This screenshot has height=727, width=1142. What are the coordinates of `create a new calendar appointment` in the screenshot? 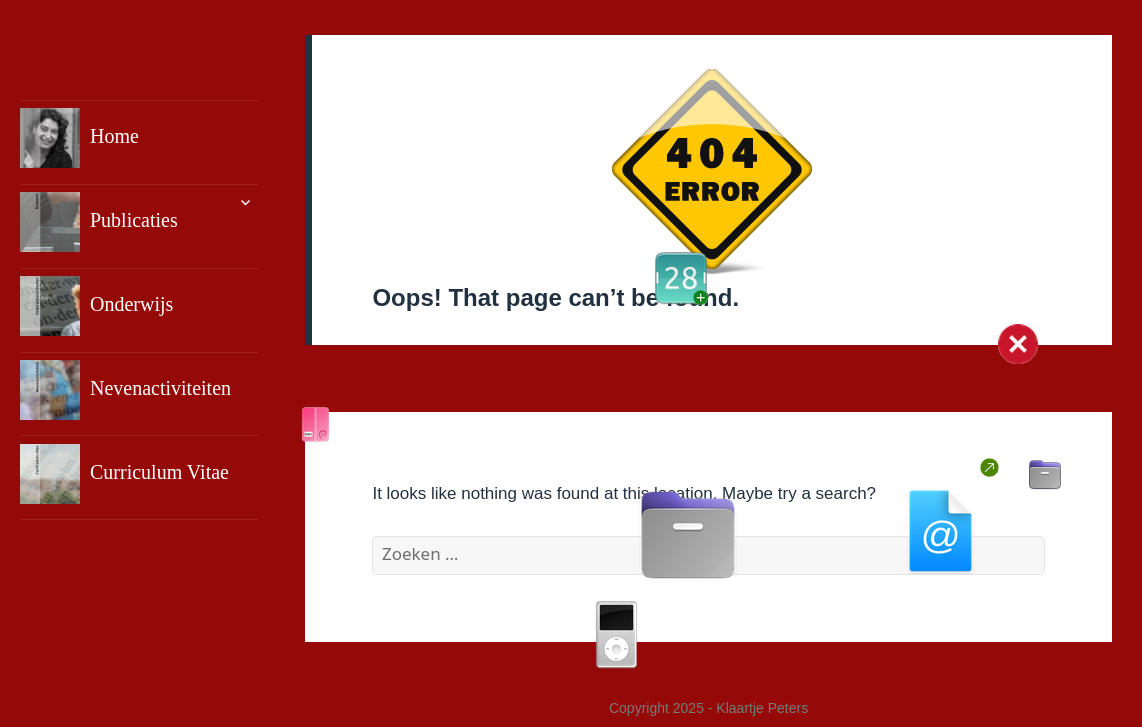 It's located at (681, 278).